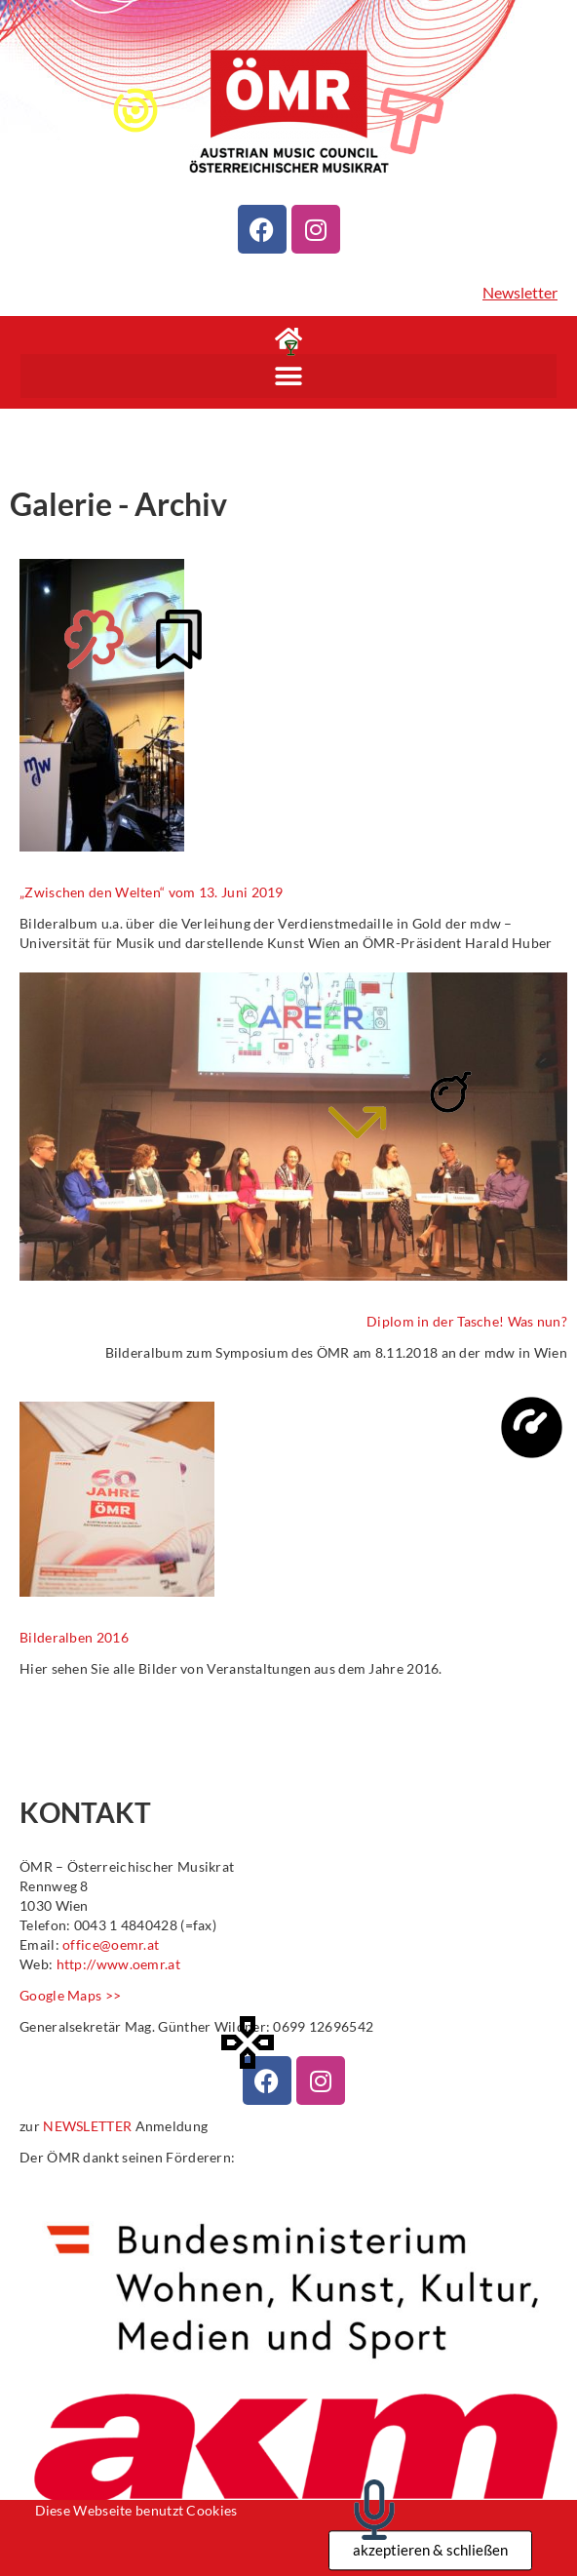 Image resolution: width=577 pixels, height=2576 pixels. Describe the element at coordinates (135, 110) in the screenshot. I see `explore the universe or cosmos section` at that location.